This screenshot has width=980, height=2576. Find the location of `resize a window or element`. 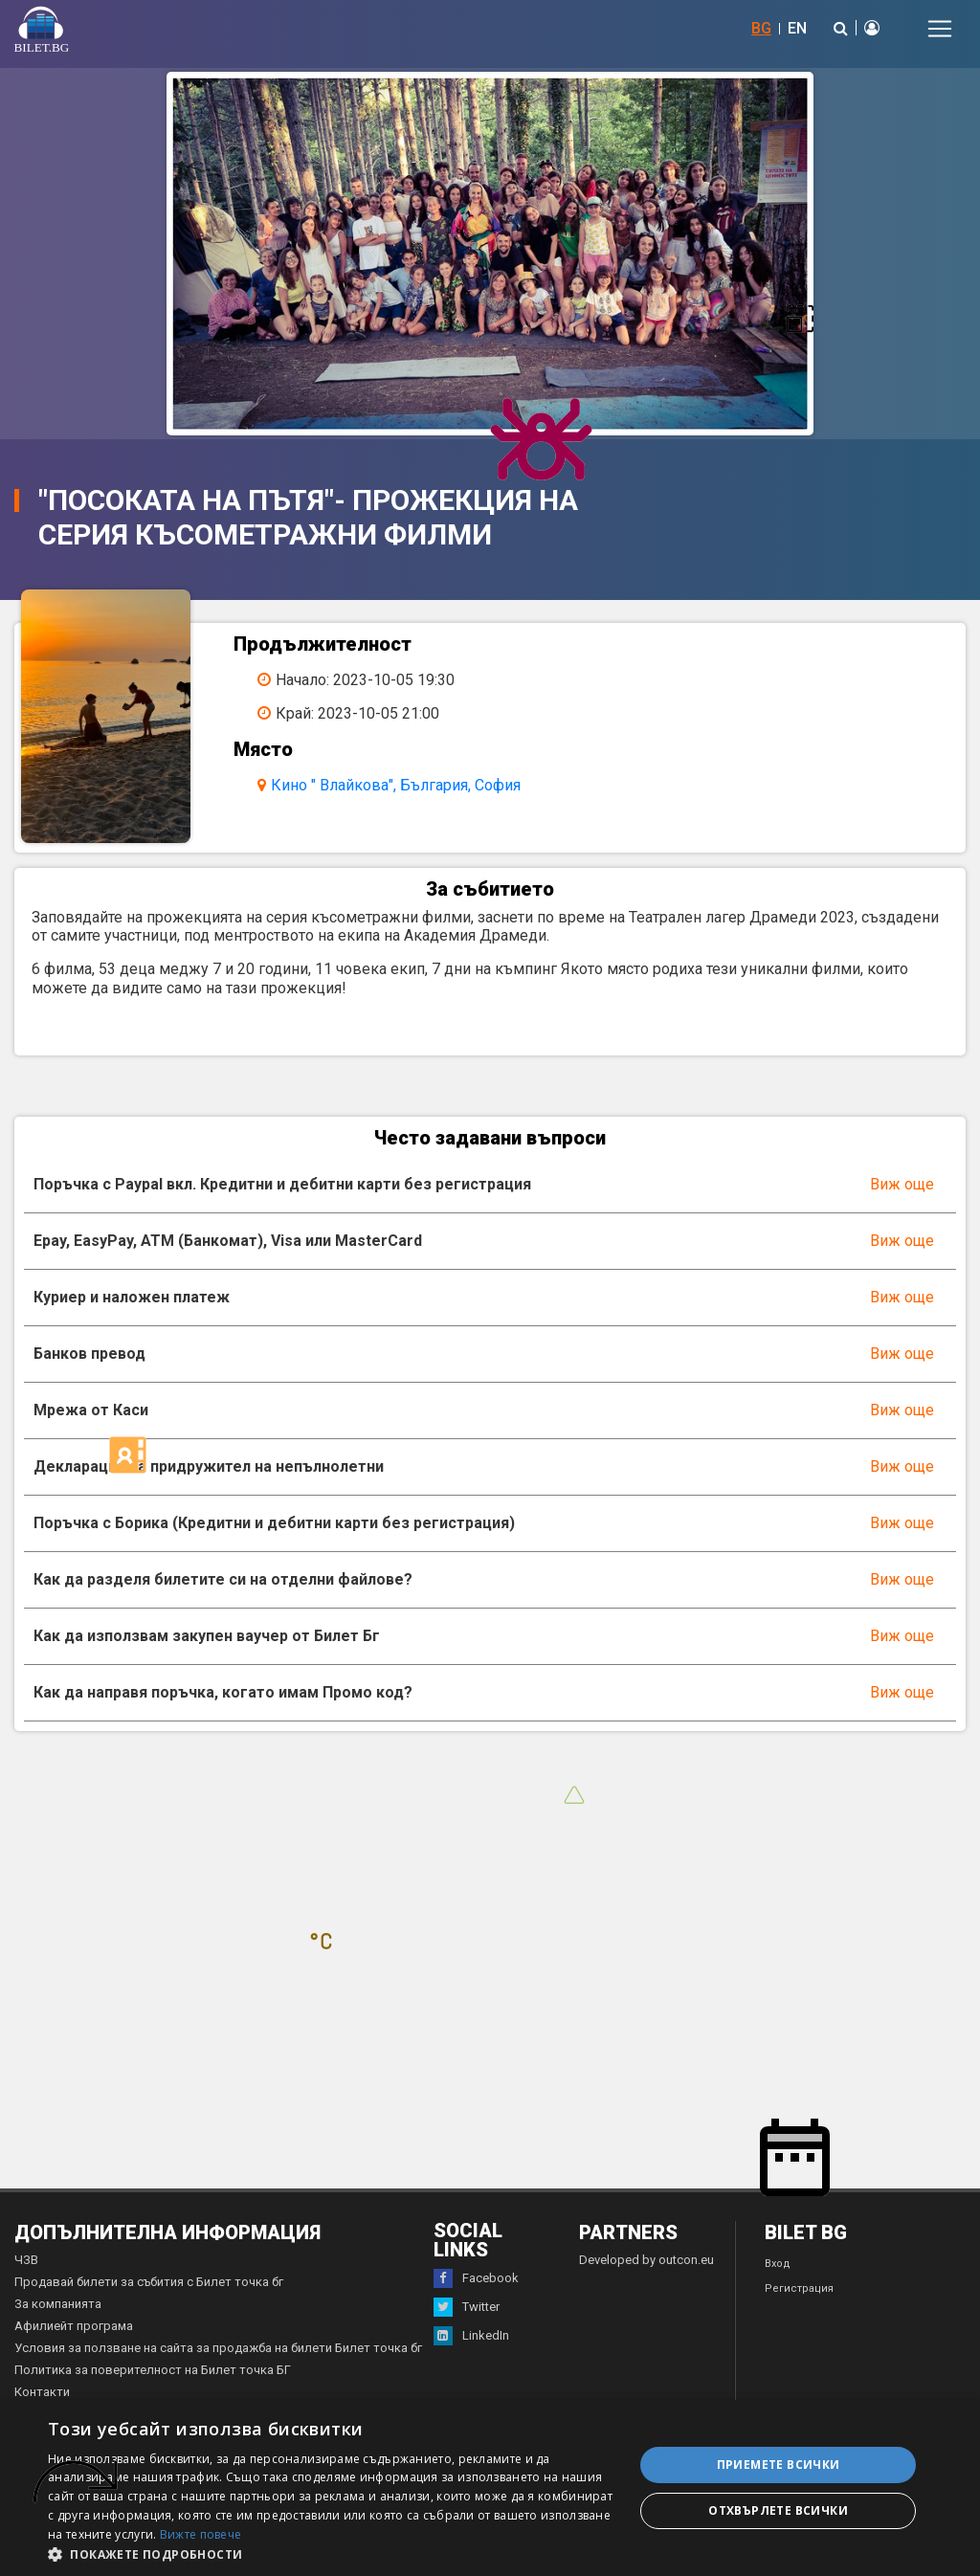

resize a window or element is located at coordinates (800, 319).